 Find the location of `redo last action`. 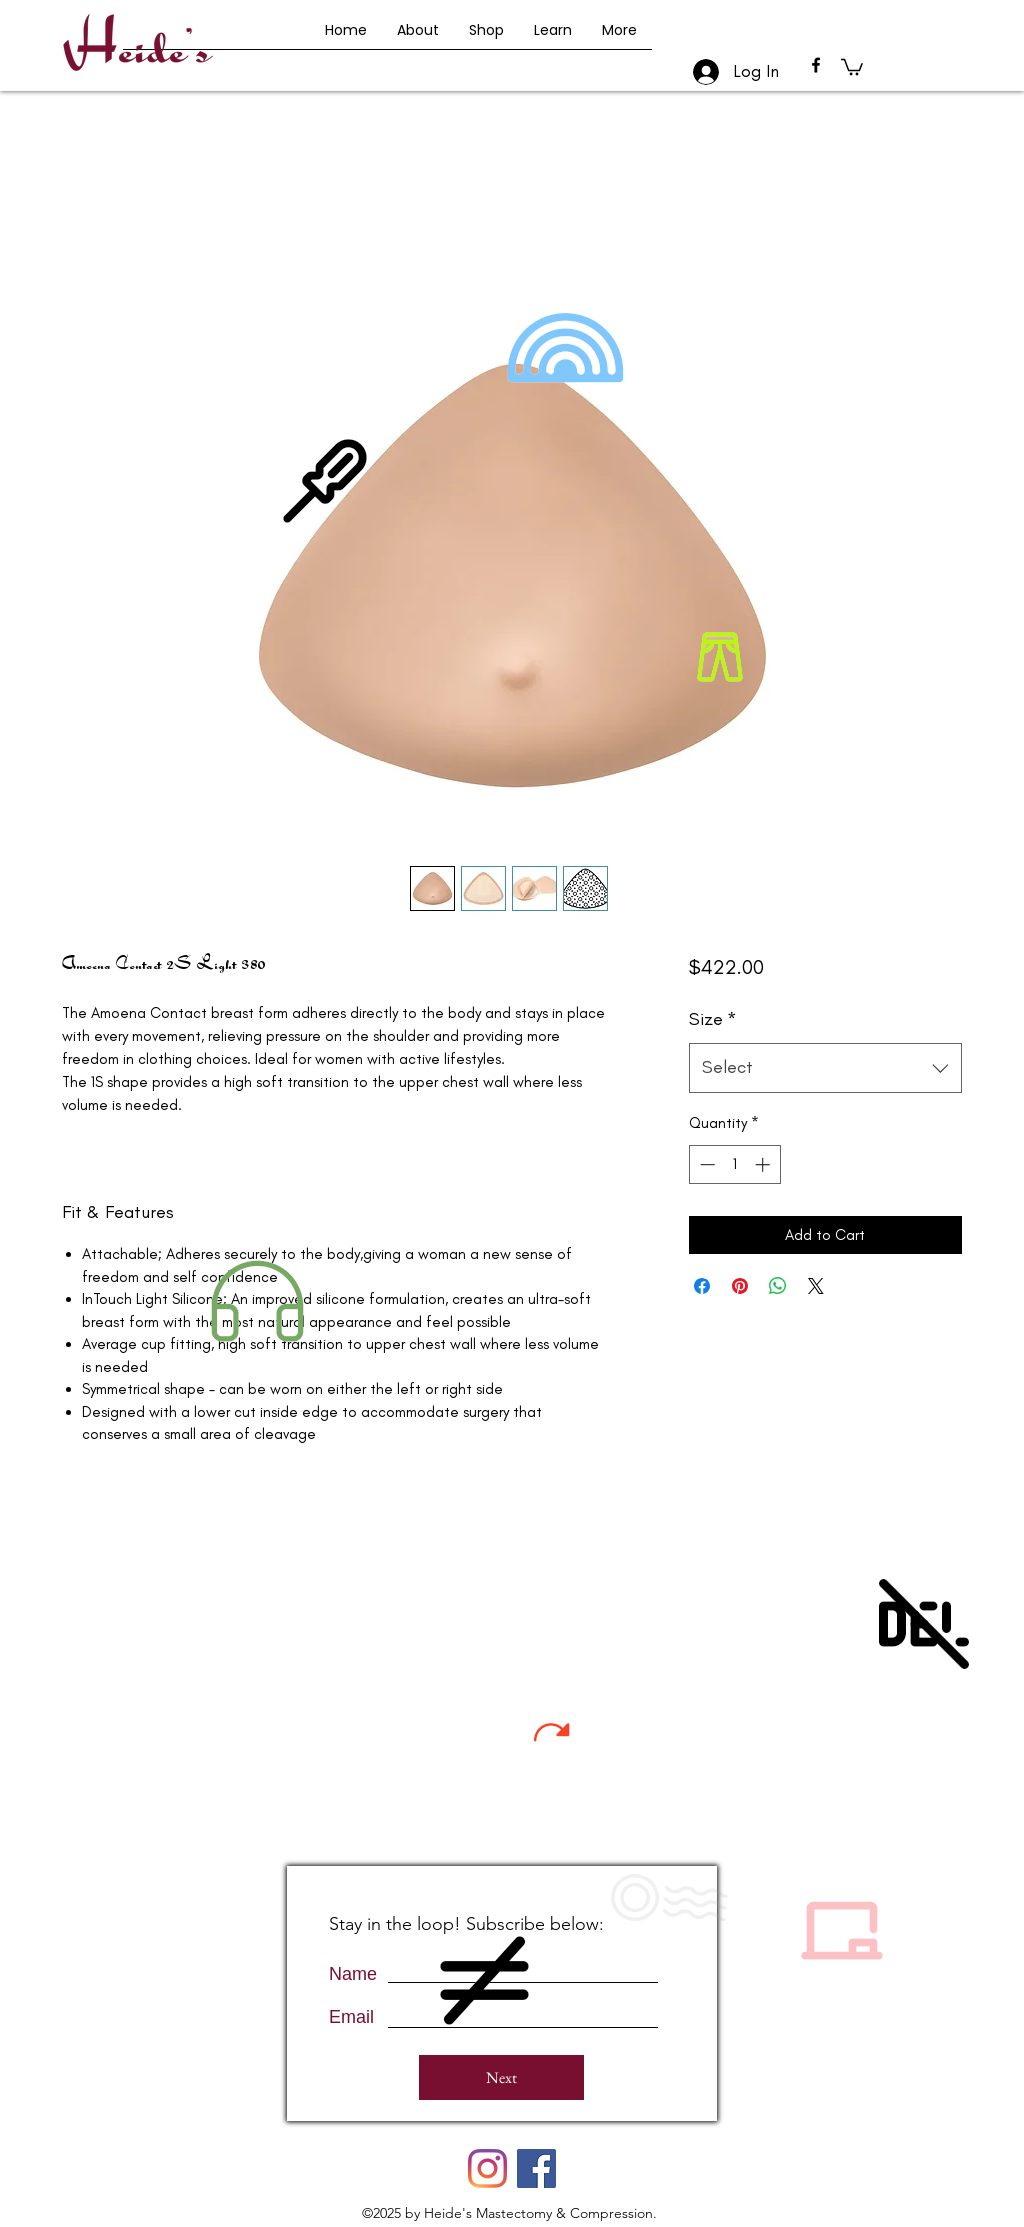

redo last action is located at coordinates (551, 1731).